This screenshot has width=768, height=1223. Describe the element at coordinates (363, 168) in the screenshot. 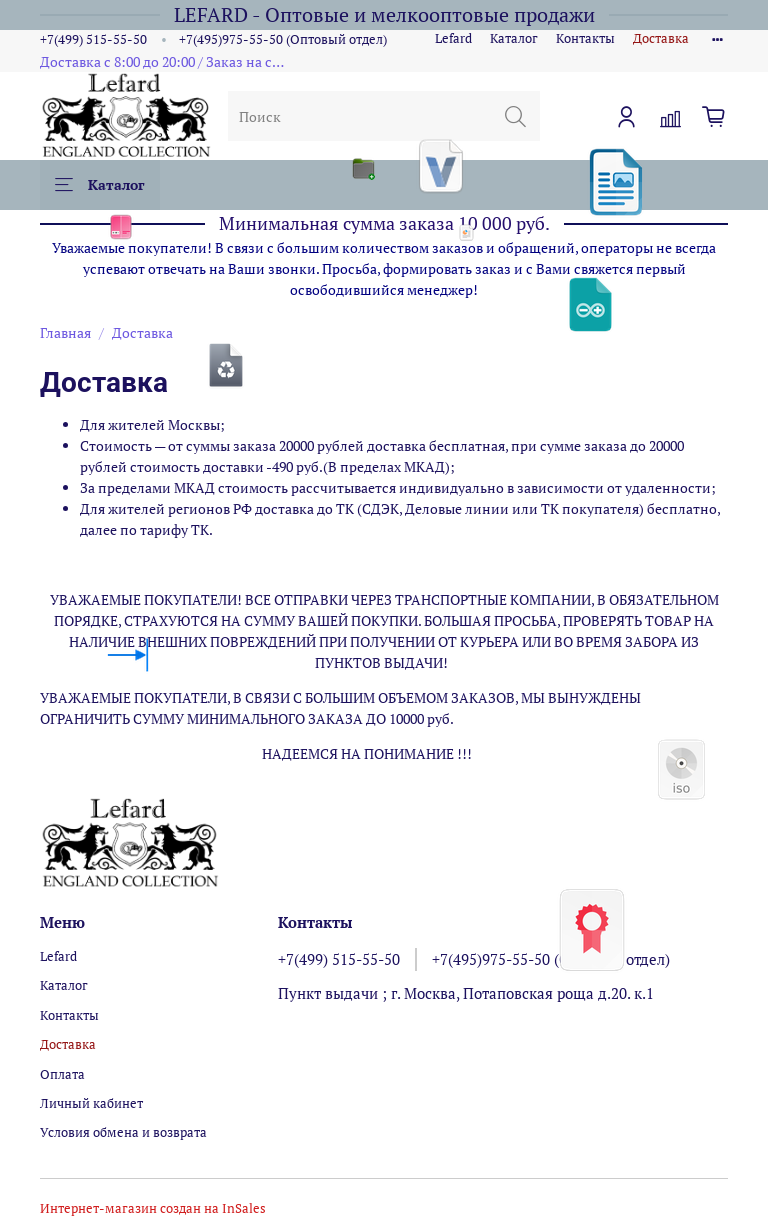

I see `create a new folder` at that location.